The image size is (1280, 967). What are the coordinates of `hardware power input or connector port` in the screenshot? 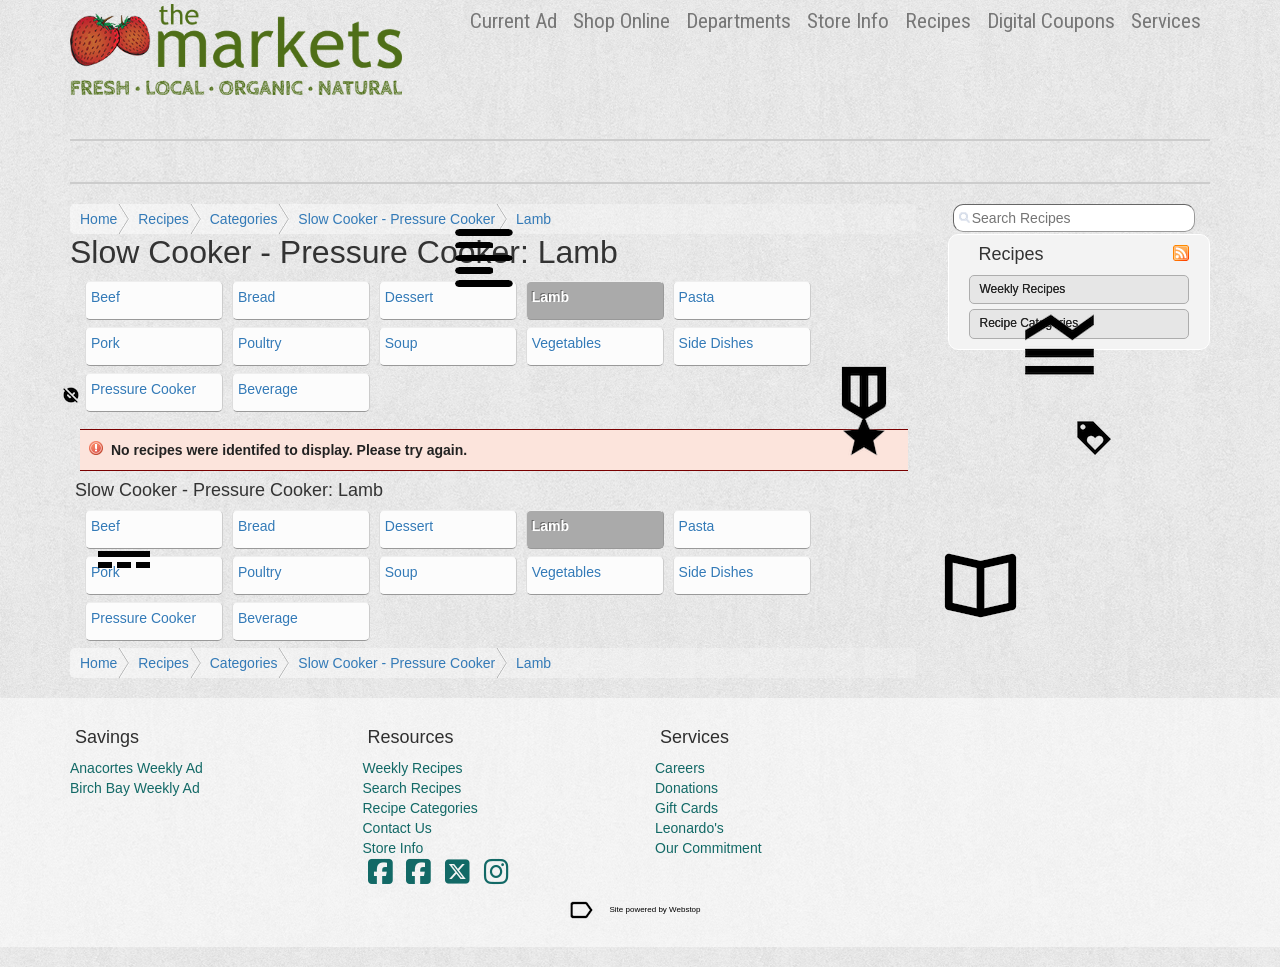 It's located at (125, 559).